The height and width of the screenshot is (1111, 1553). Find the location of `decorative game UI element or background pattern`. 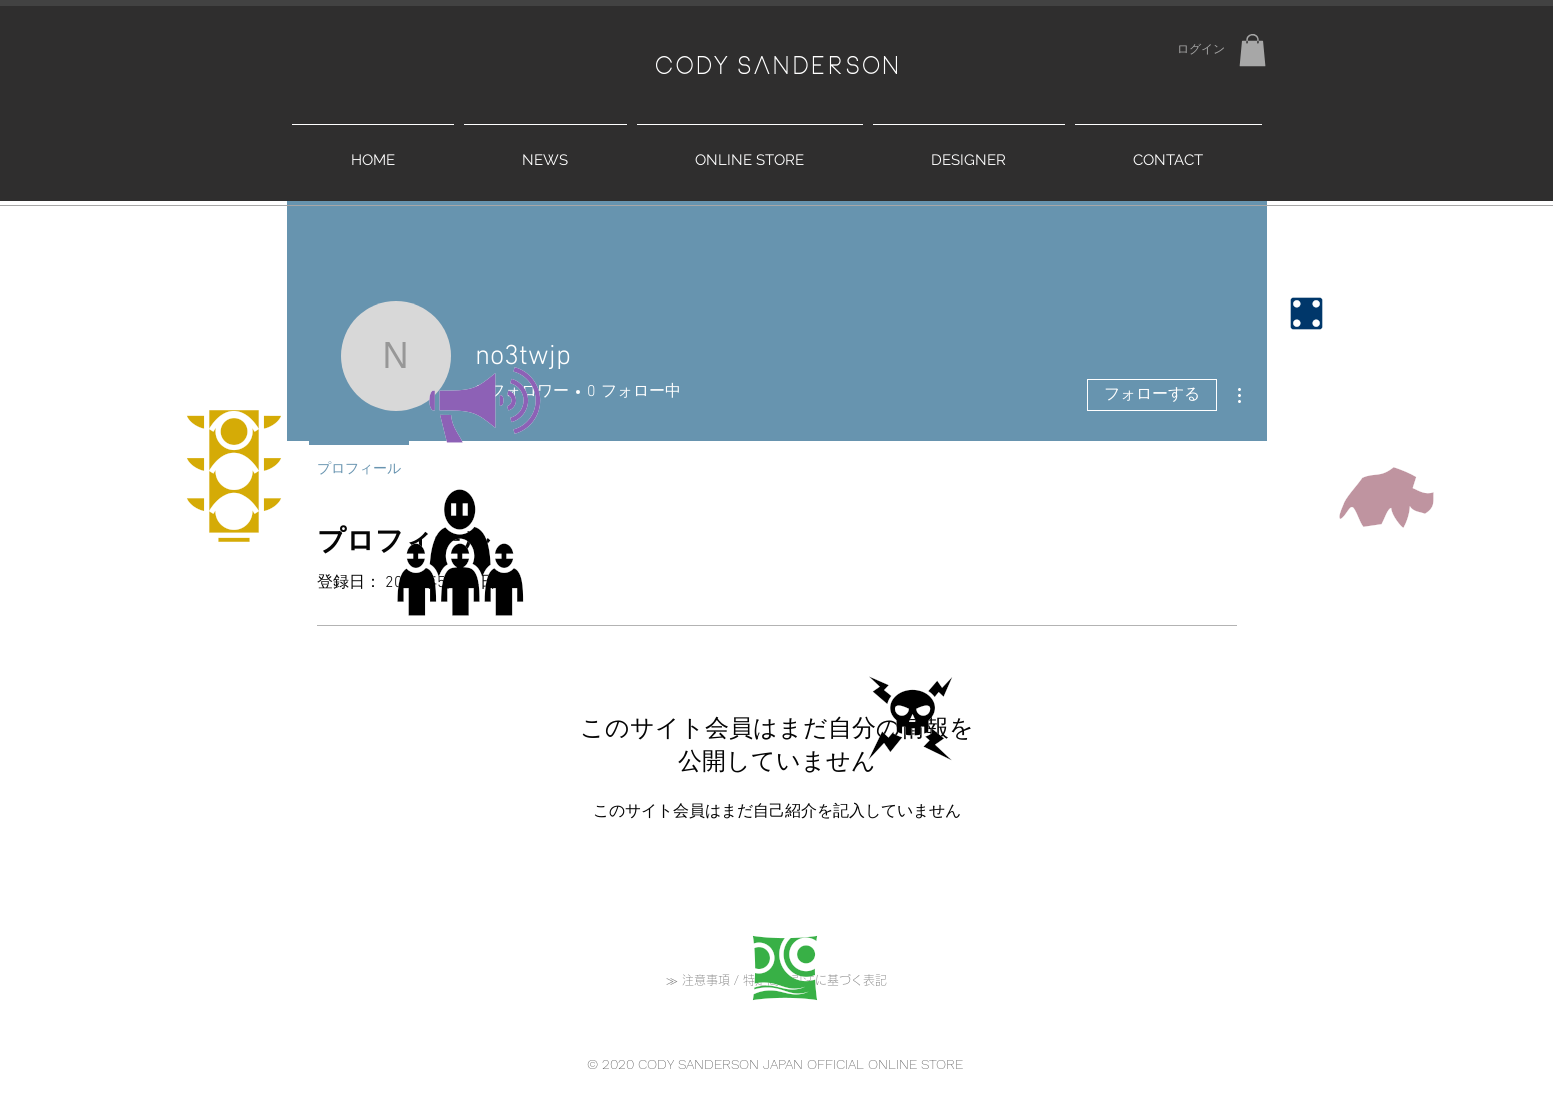

decorative game UI element or background pattern is located at coordinates (785, 968).